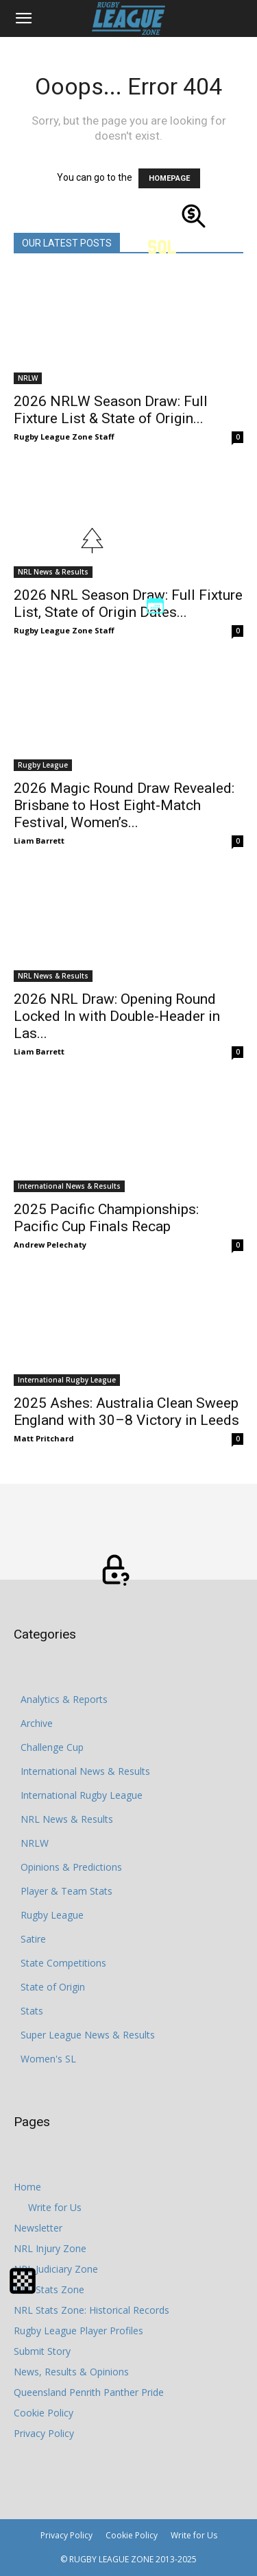 The width and height of the screenshot is (257, 2576). Describe the element at coordinates (162, 247) in the screenshot. I see `access SQL database or query tools` at that location.